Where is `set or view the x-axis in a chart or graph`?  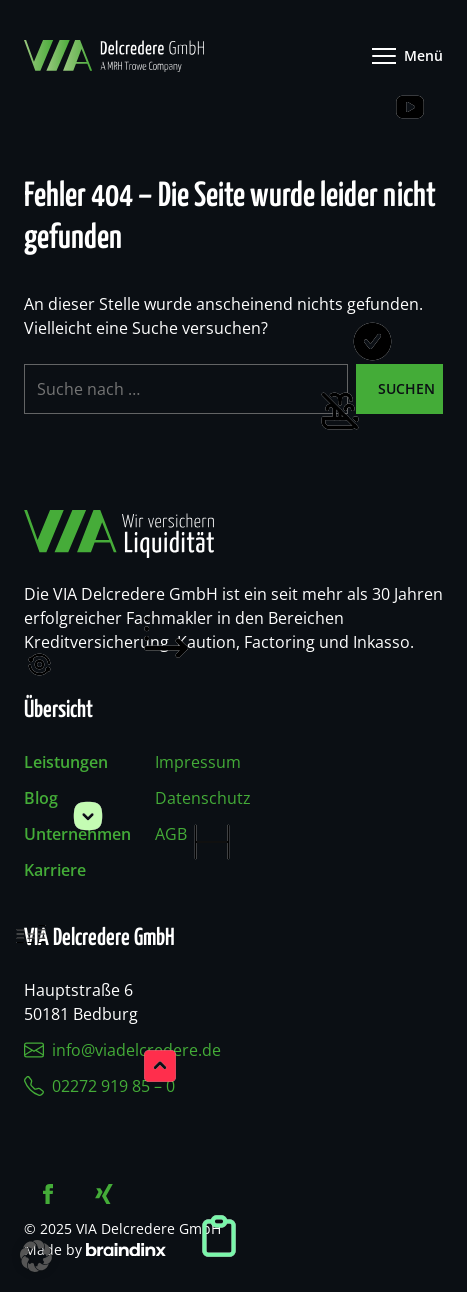 set or view the x-axis in a chart or graph is located at coordinates (166, 636).